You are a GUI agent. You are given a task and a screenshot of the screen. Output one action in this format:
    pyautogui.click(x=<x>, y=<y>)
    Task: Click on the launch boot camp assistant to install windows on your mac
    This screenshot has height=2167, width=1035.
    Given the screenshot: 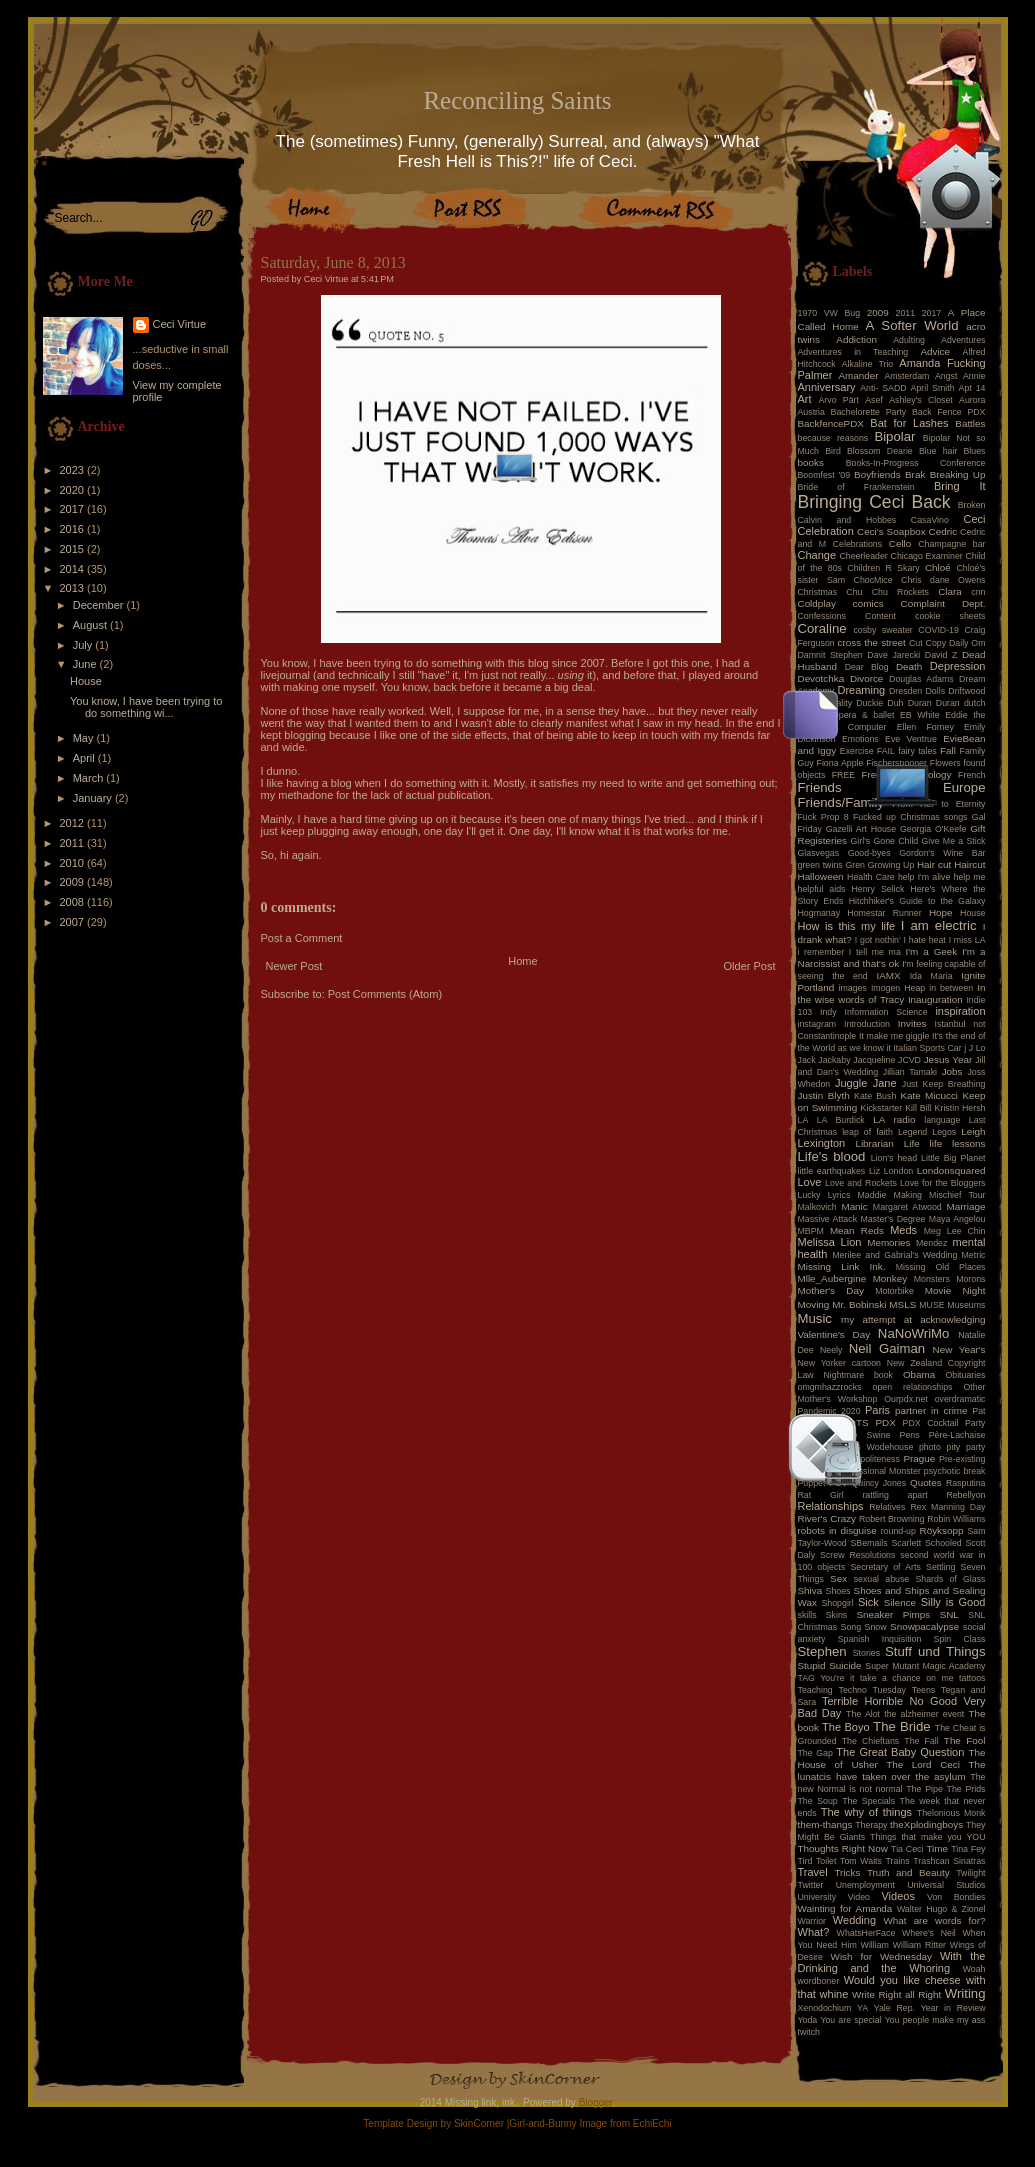 What is the action you would take?
    pyautogui.click(x=822, y=1447)
    